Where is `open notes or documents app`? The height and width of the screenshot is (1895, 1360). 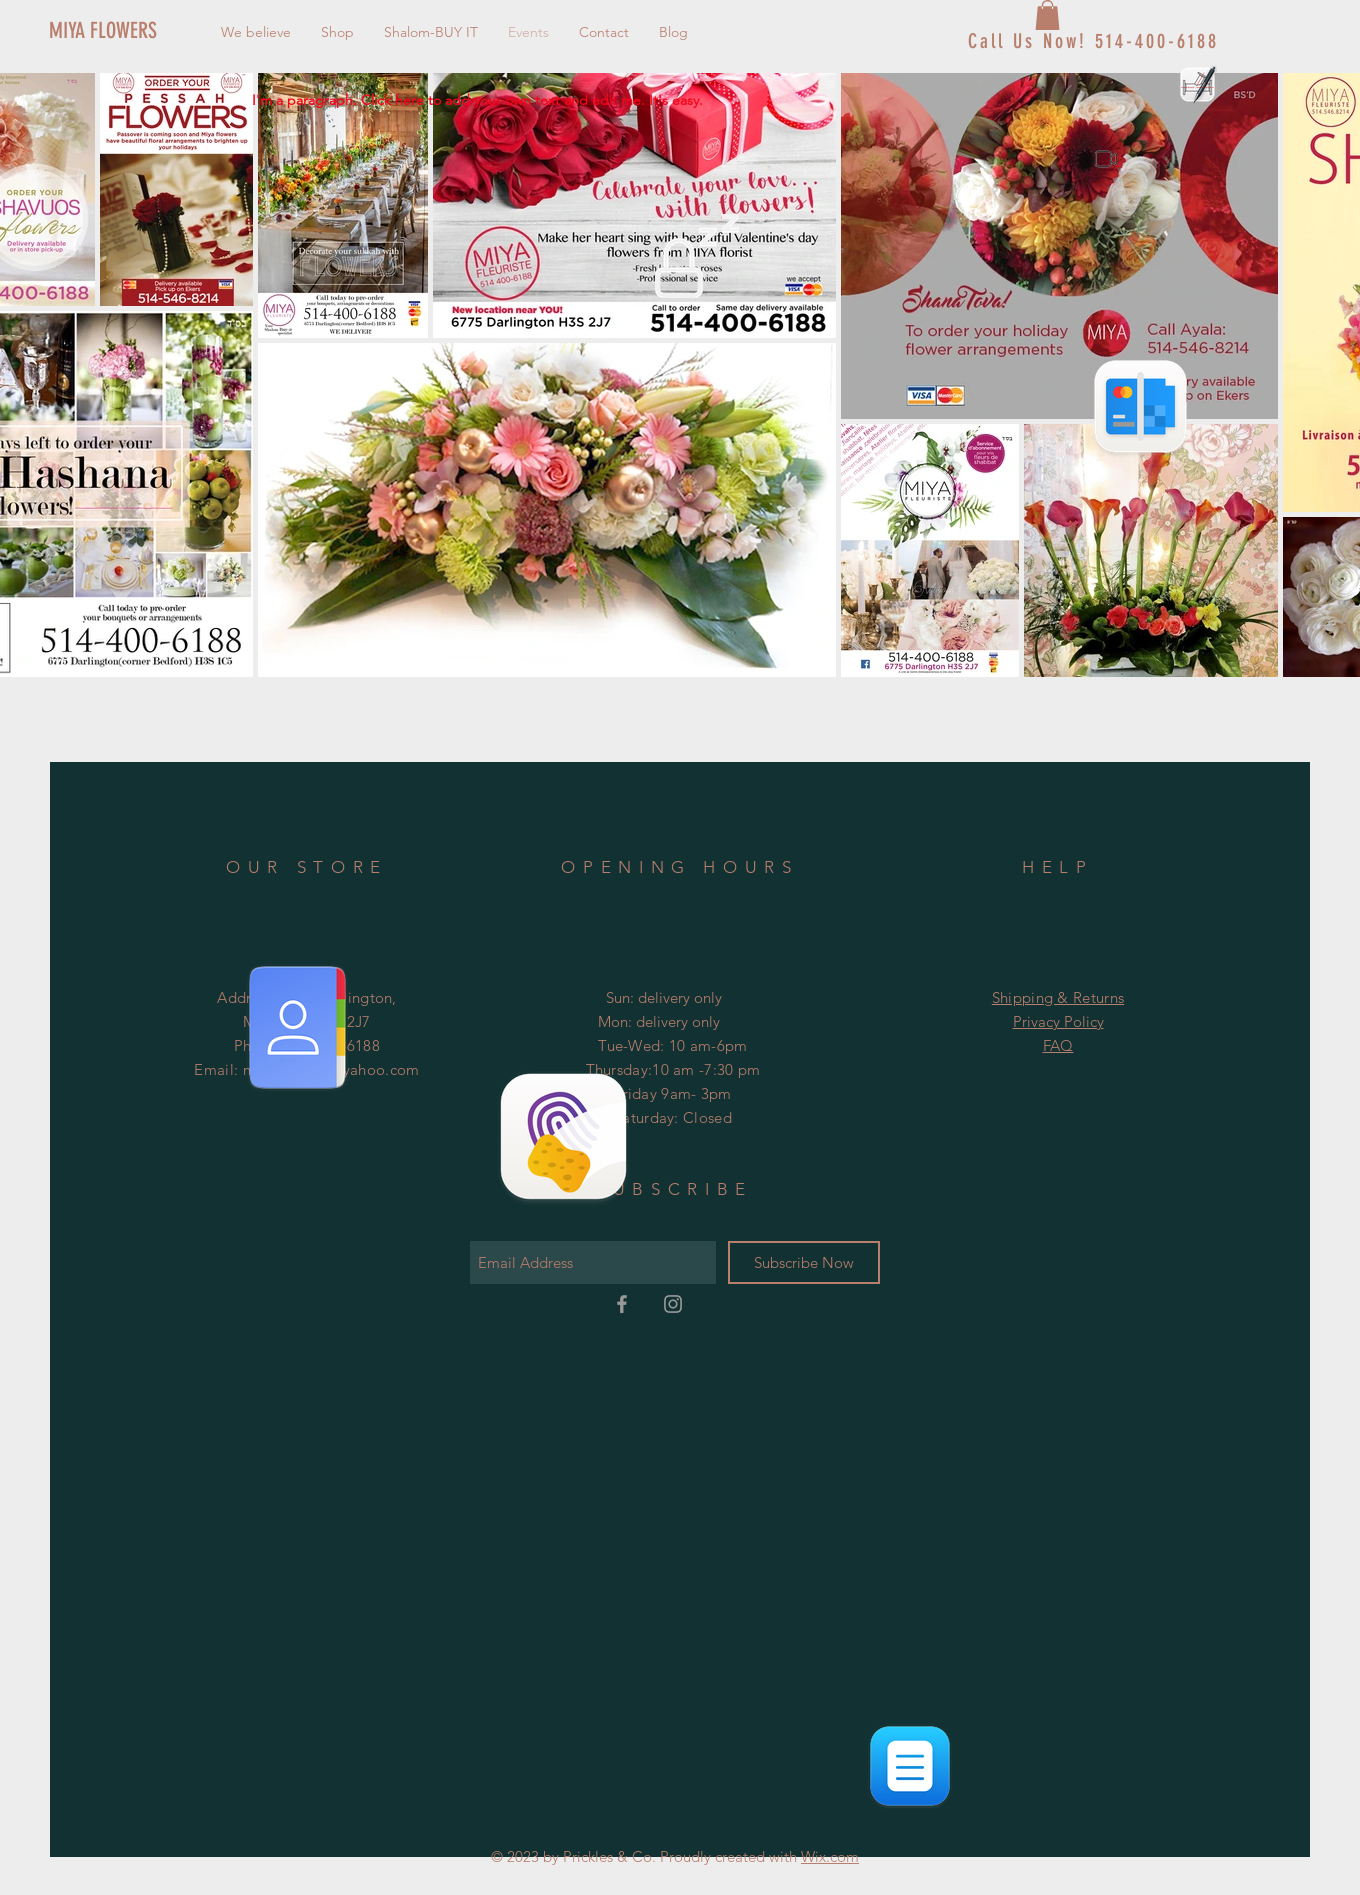 open notes or documents app is located at coordinates (910, 1766).